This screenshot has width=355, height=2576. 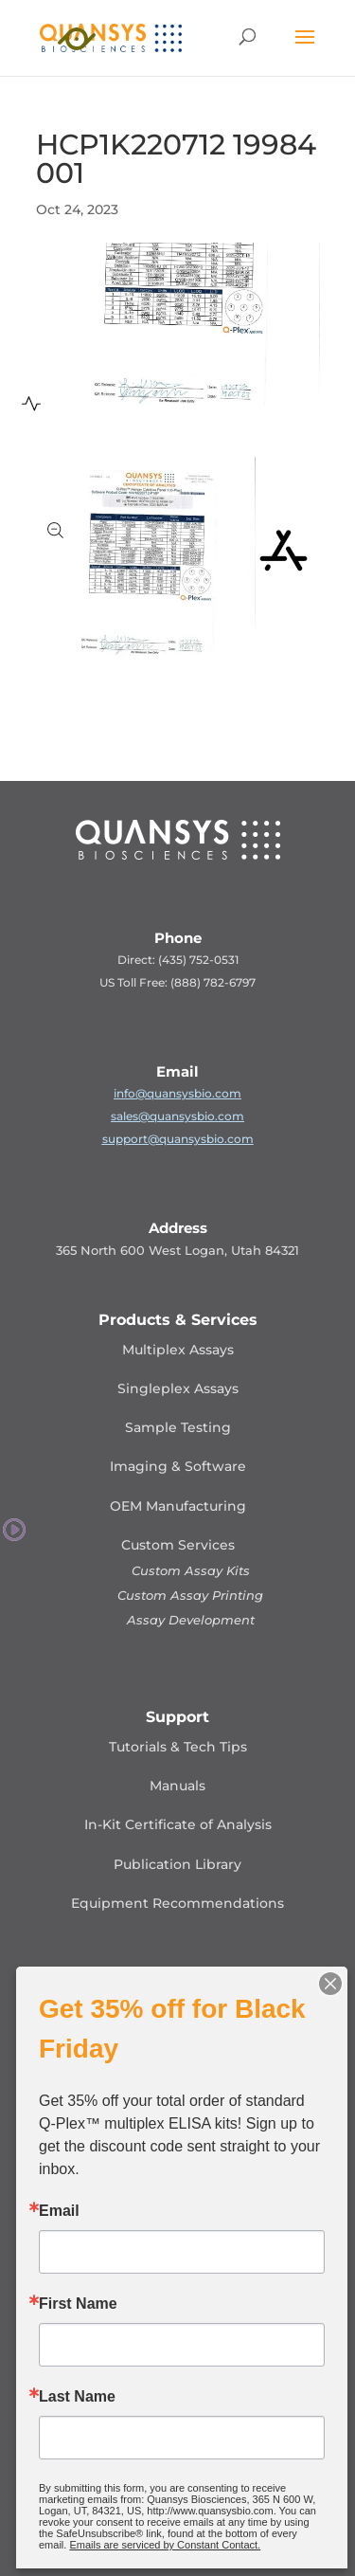 I want to click on zoom out, so click(x=55, y=530).